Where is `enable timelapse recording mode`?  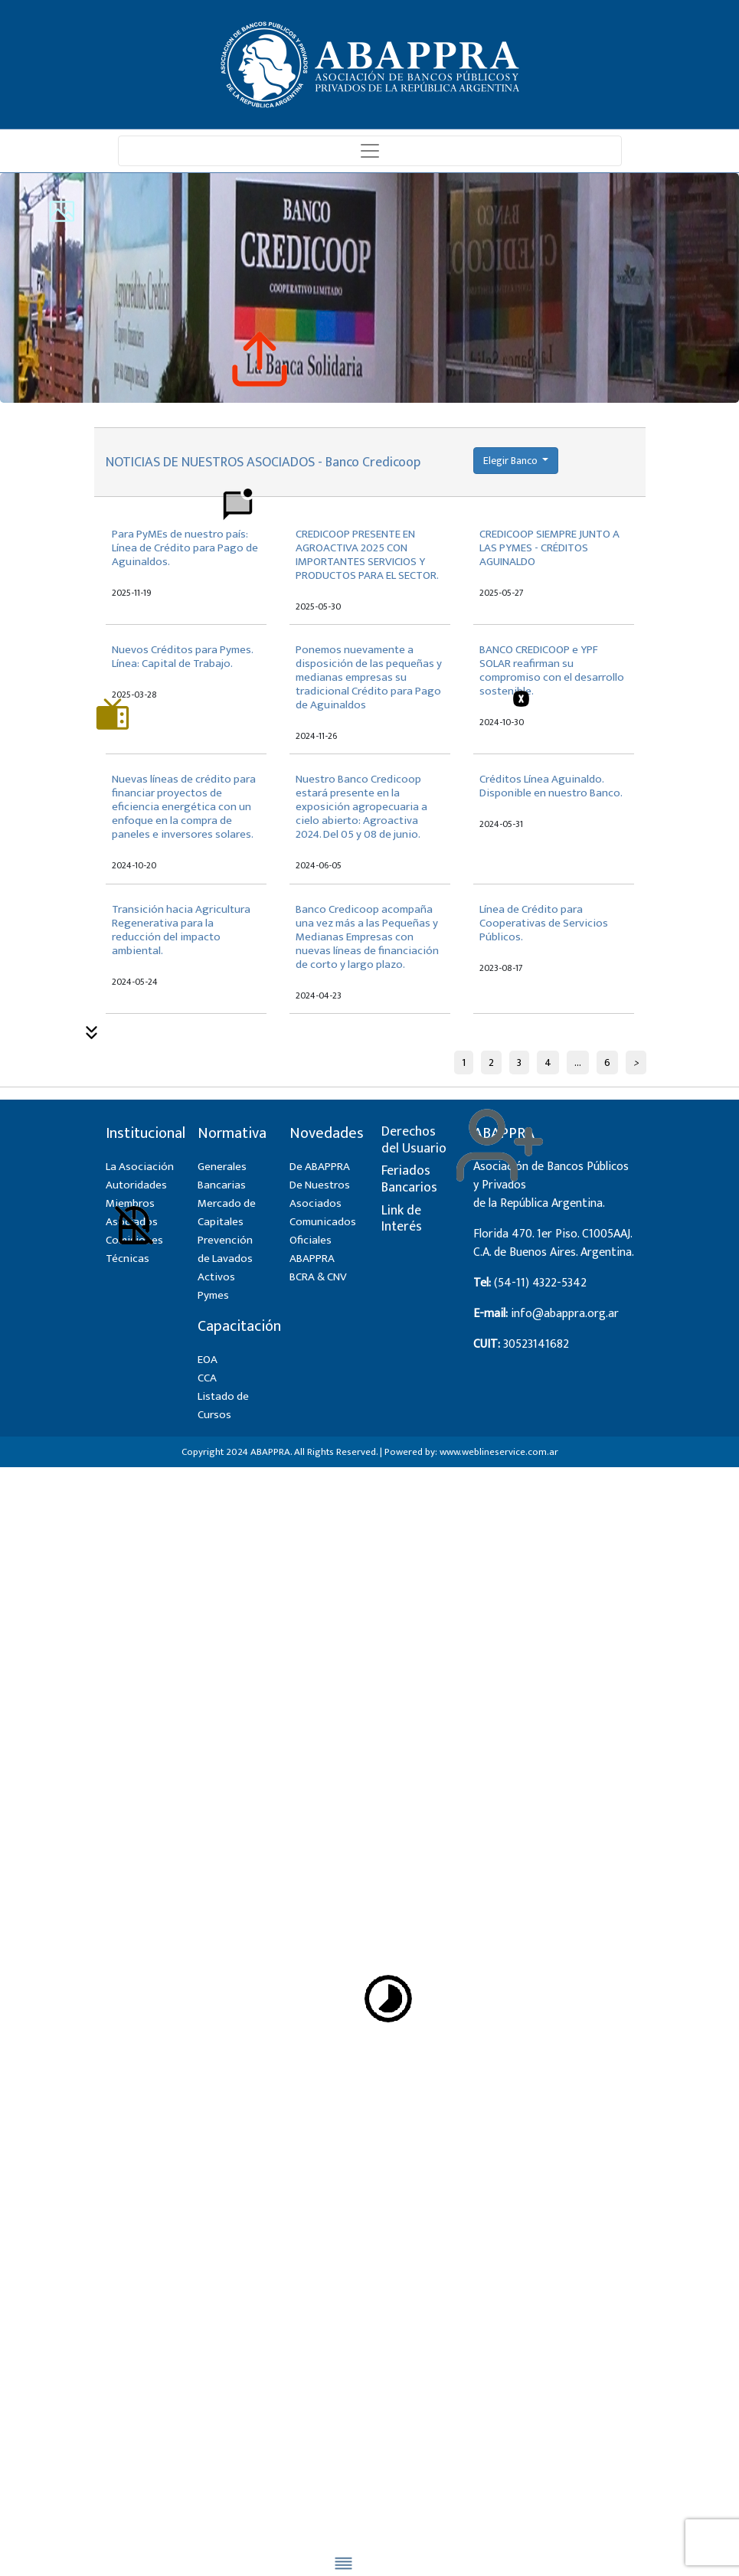
enable timelapse recording mode is located at coordinates (388, 1999).